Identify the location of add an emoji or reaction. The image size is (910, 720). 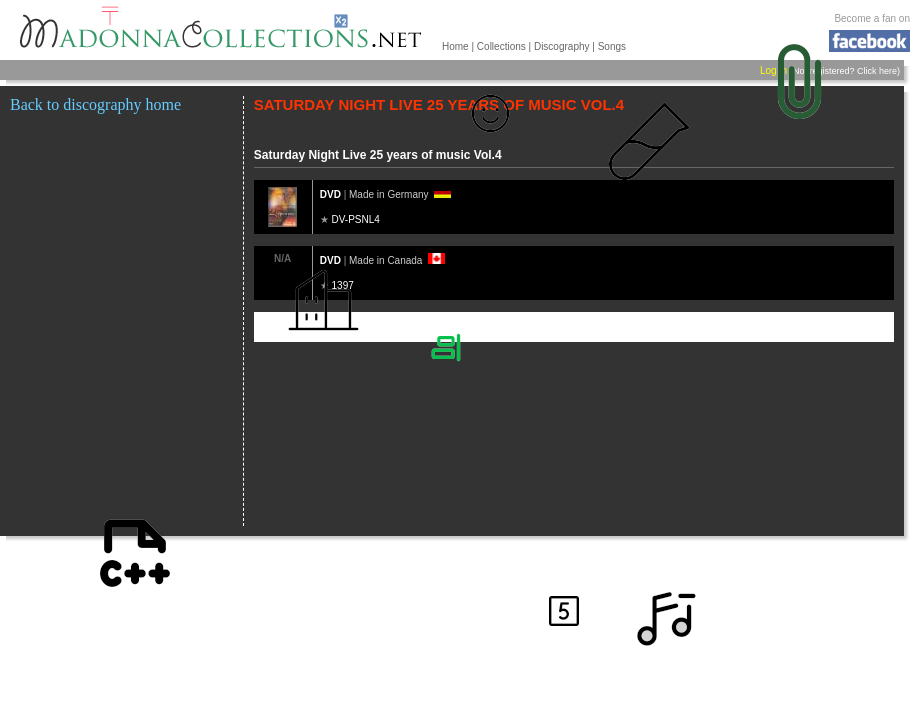
(490, 113).